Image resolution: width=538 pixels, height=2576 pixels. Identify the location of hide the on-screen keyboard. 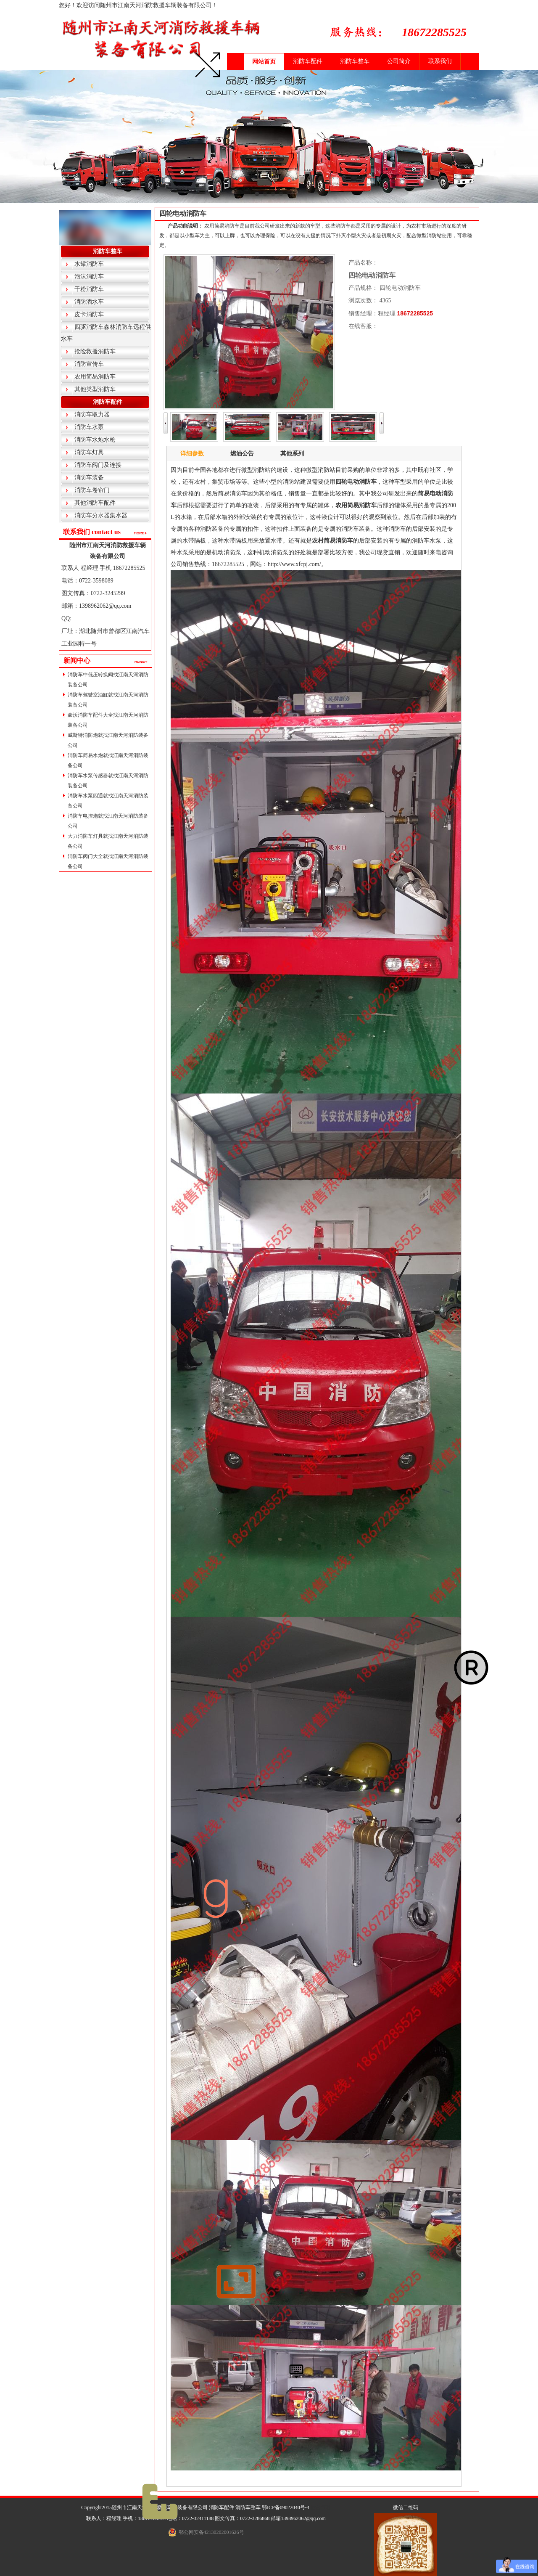
(296, 2371).